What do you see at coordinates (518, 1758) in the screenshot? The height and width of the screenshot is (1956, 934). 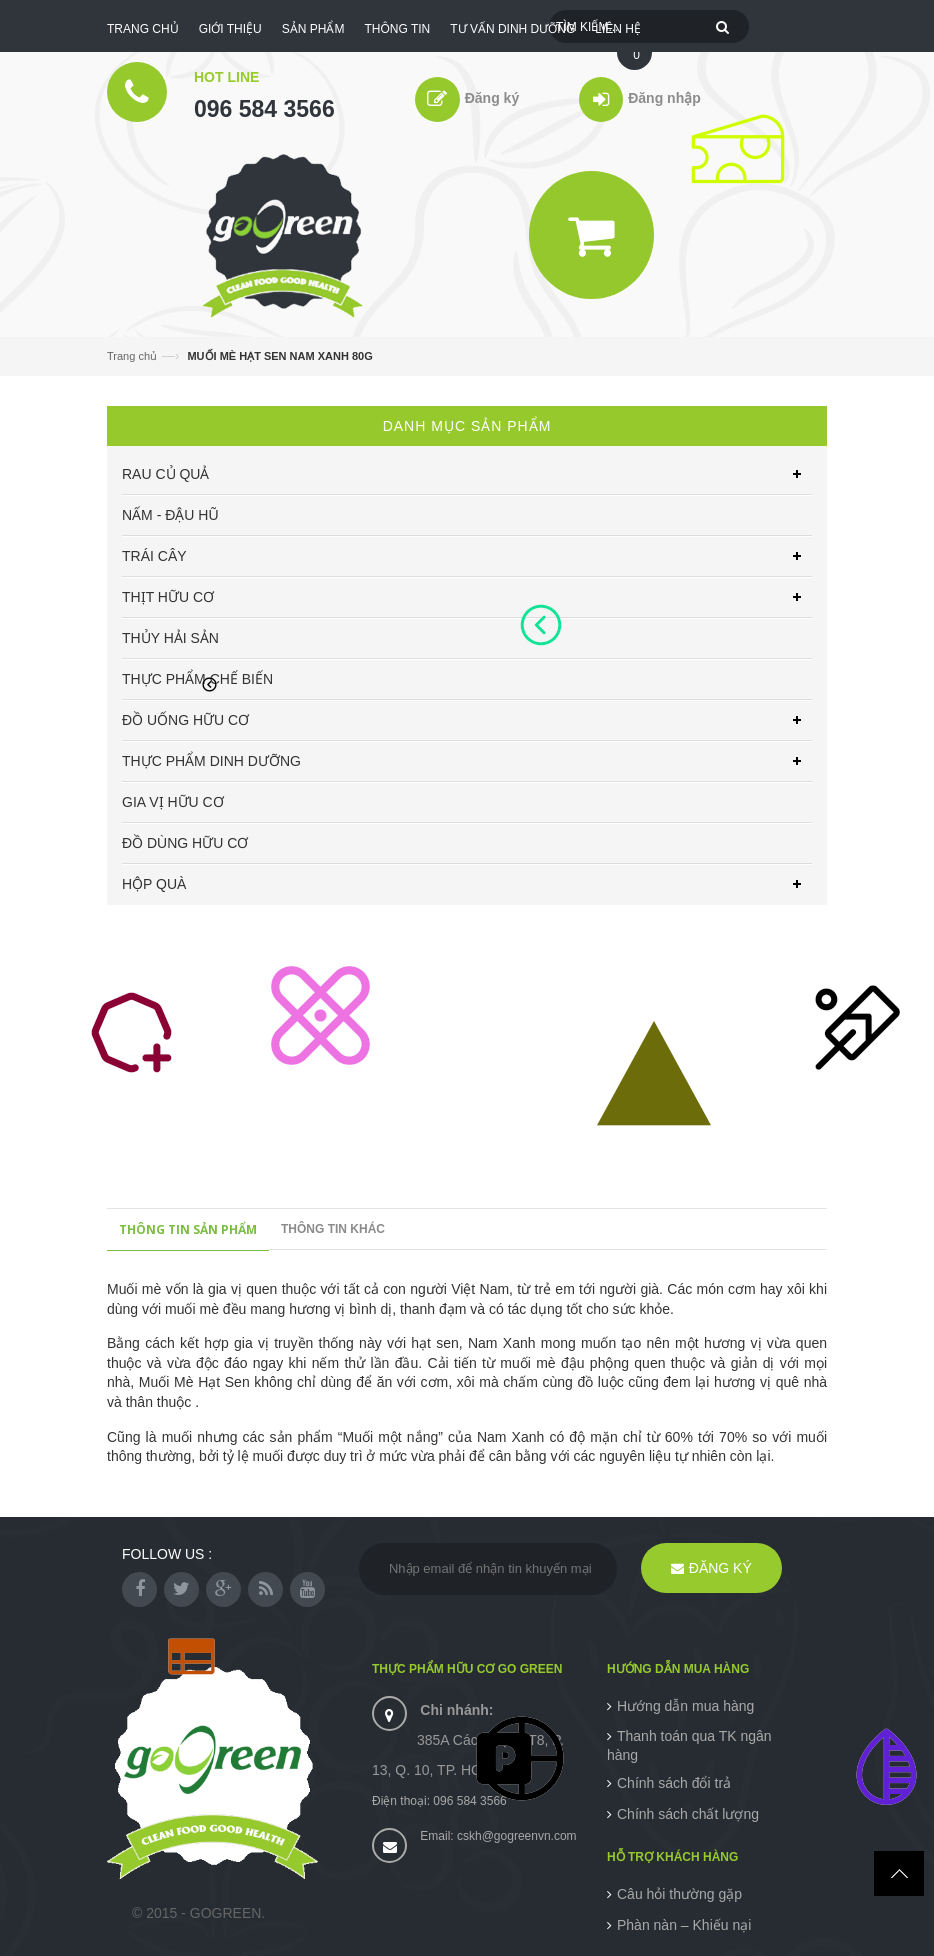 I see `open Microsoft PowerPoint` at bounding box center [518, 1758].